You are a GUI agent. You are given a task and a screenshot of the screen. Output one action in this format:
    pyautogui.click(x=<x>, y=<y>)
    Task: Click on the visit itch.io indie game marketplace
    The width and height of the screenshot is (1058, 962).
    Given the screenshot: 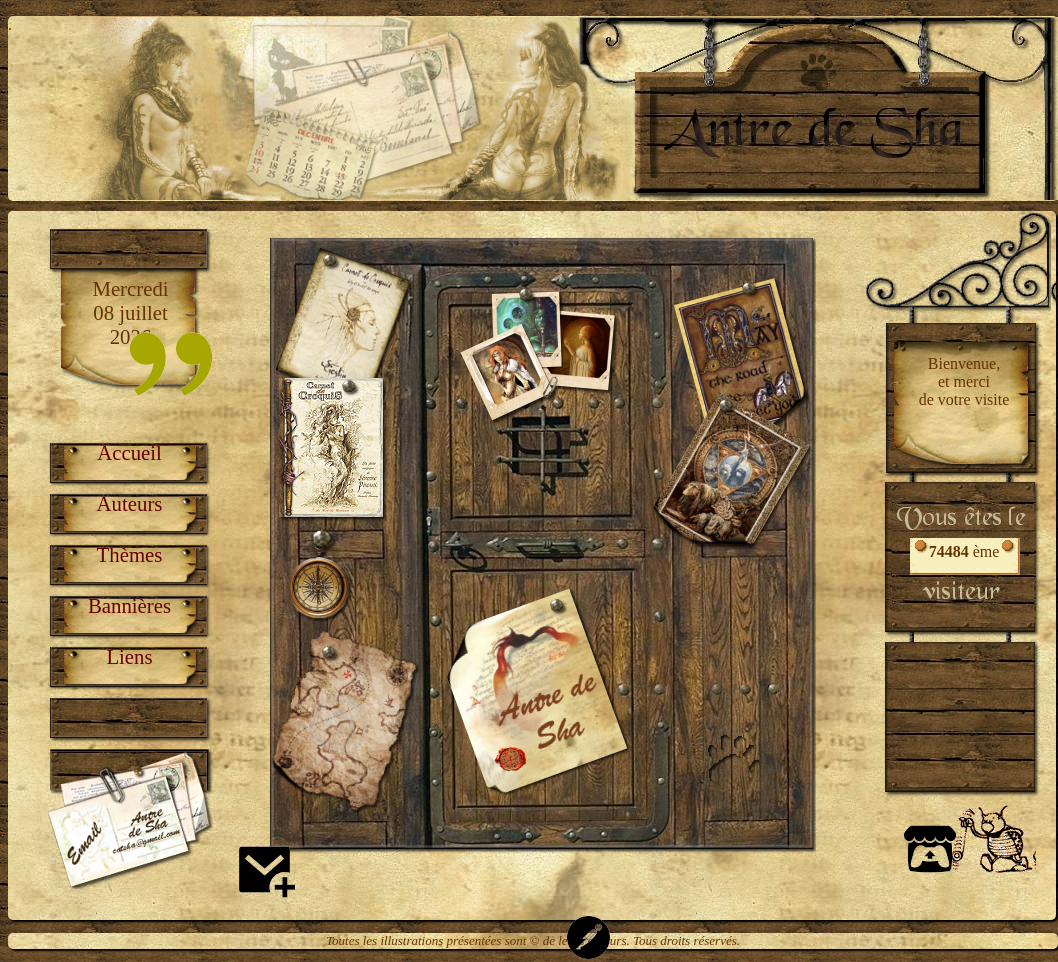 What is the action you would take?
    pyautogui.click(x=930, y=849)
    